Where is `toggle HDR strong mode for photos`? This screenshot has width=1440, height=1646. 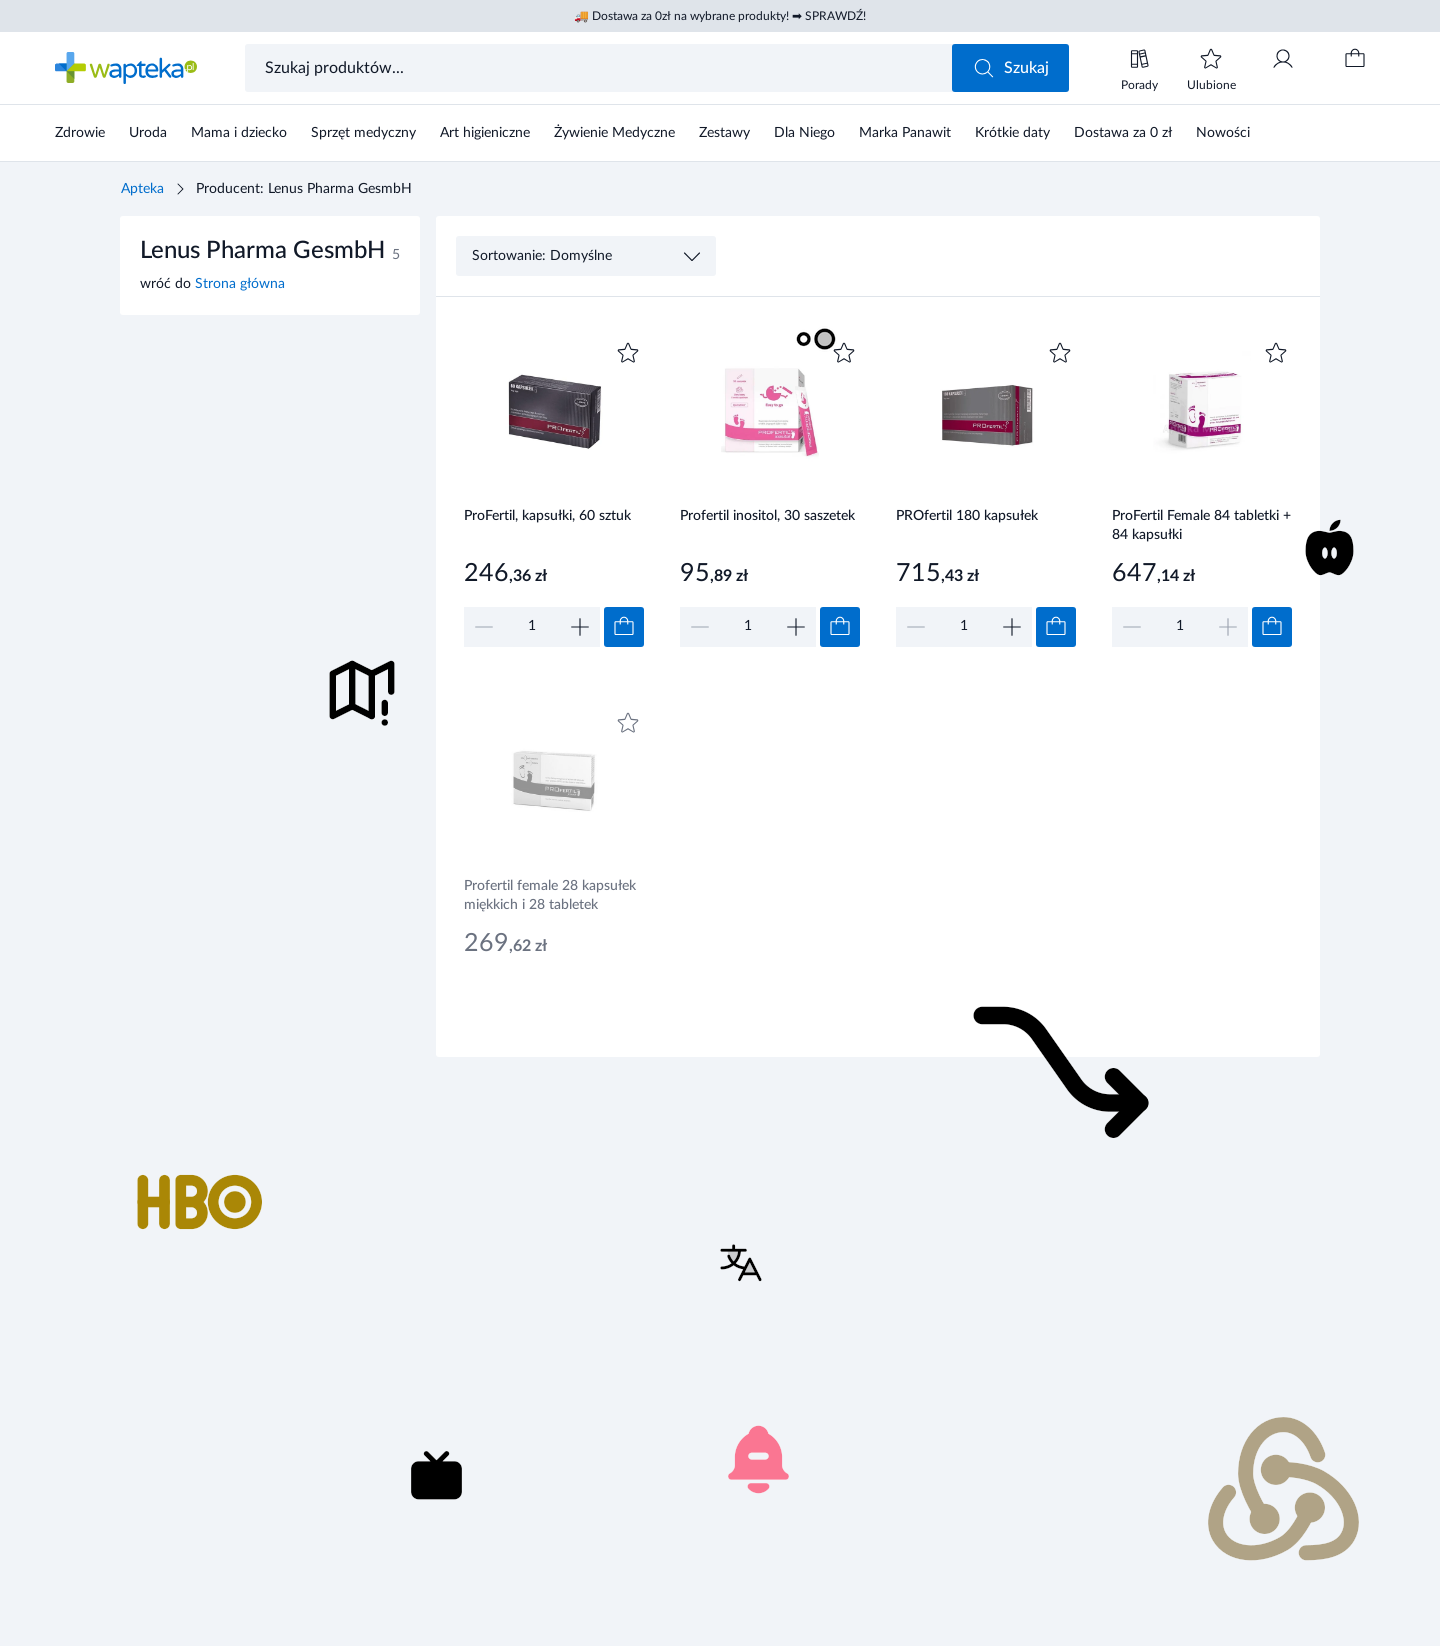 toggle HDR strong mode for photos is located at coordinates (816, 339).